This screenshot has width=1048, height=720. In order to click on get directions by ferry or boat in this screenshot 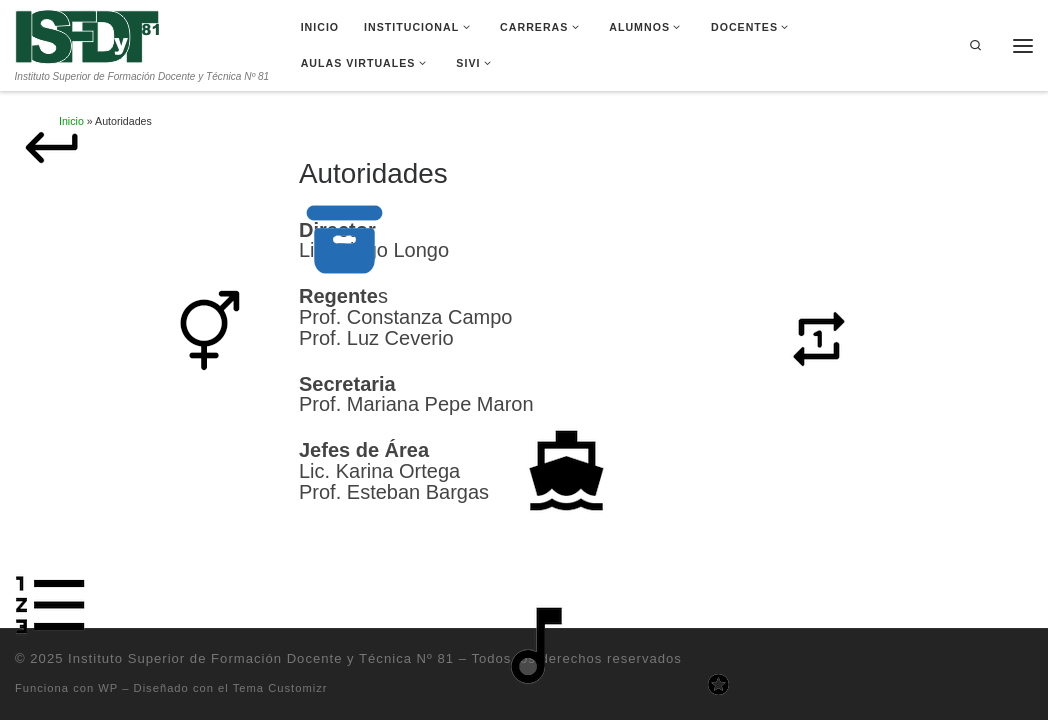, I will do `click(566, 470)`.